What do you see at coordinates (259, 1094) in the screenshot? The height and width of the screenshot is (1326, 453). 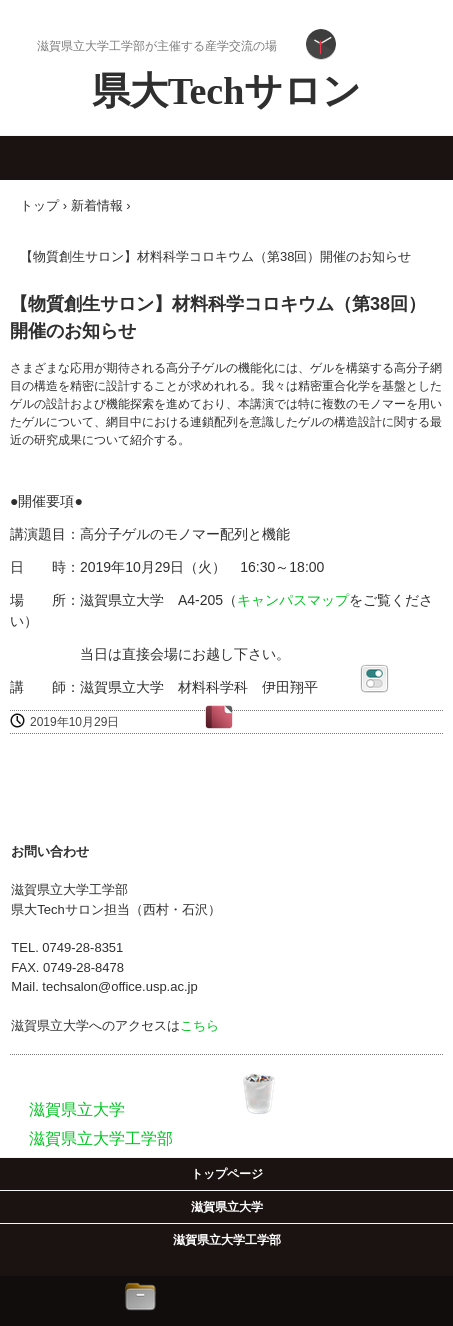 I see `open trash to view deleted files` at bounding box center [259, 1094].